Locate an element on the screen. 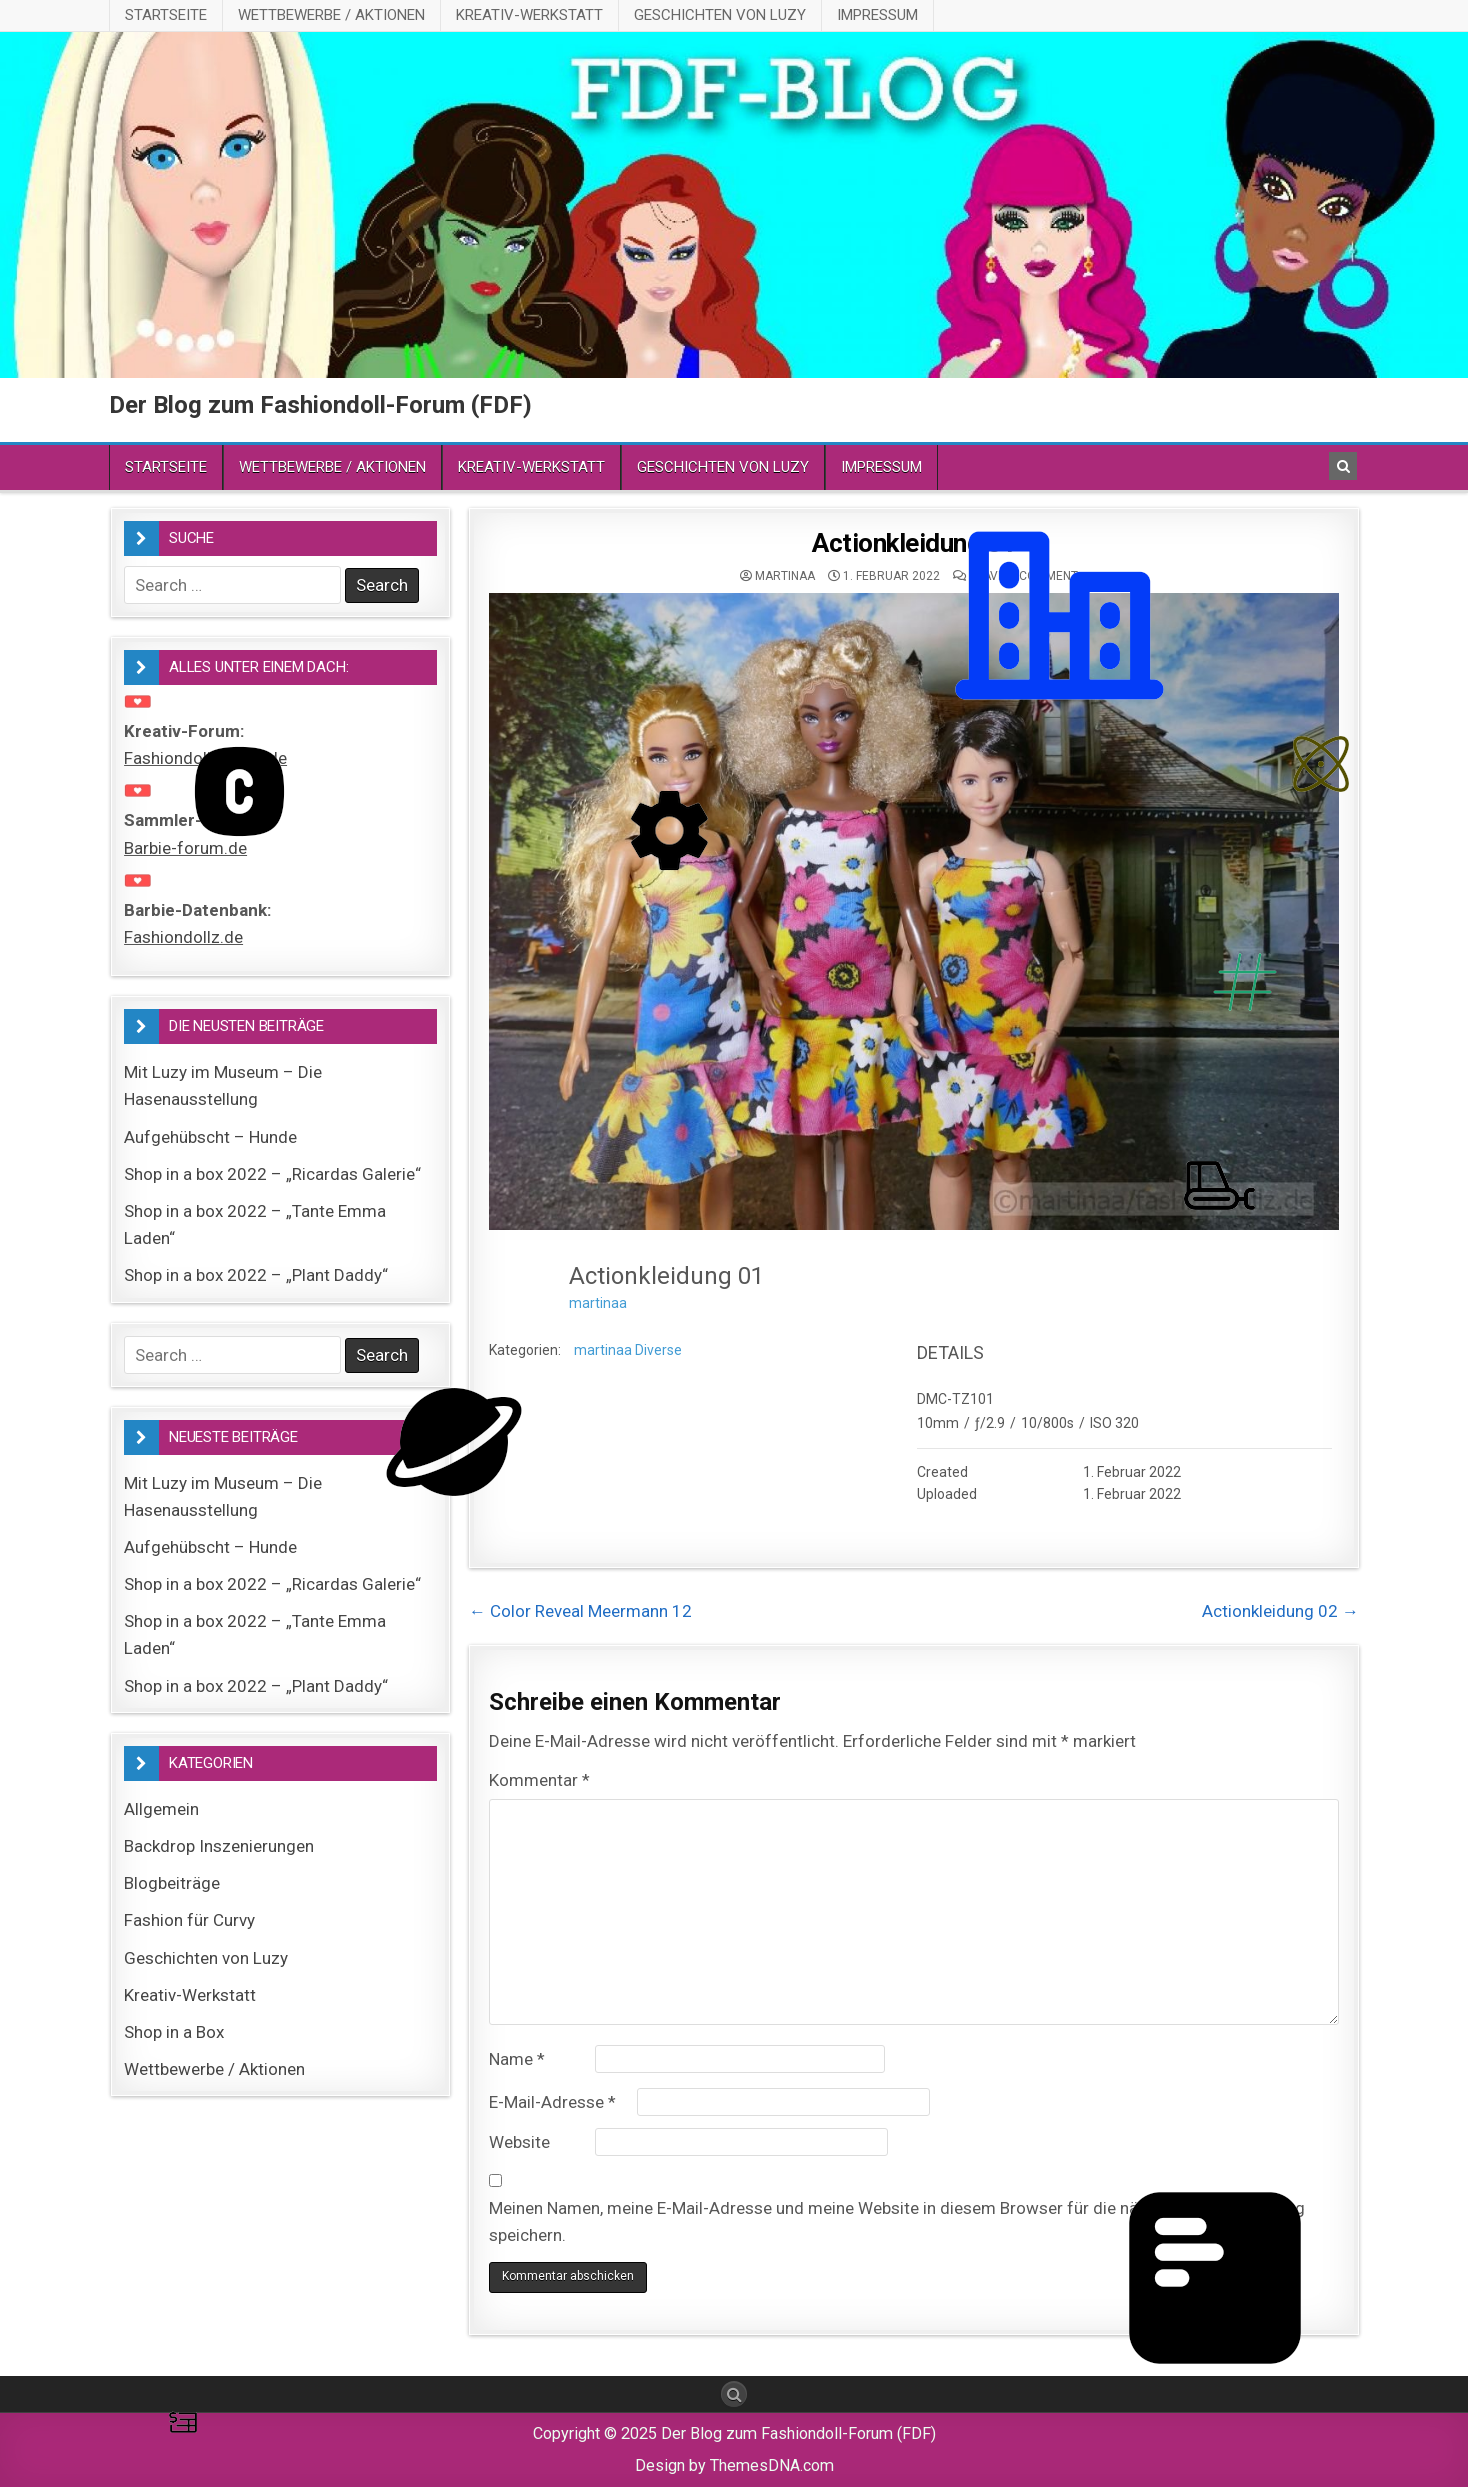 This screenshot has width=1468, height=2487. view or browse hashtags is located at coordinates (1245, 982).